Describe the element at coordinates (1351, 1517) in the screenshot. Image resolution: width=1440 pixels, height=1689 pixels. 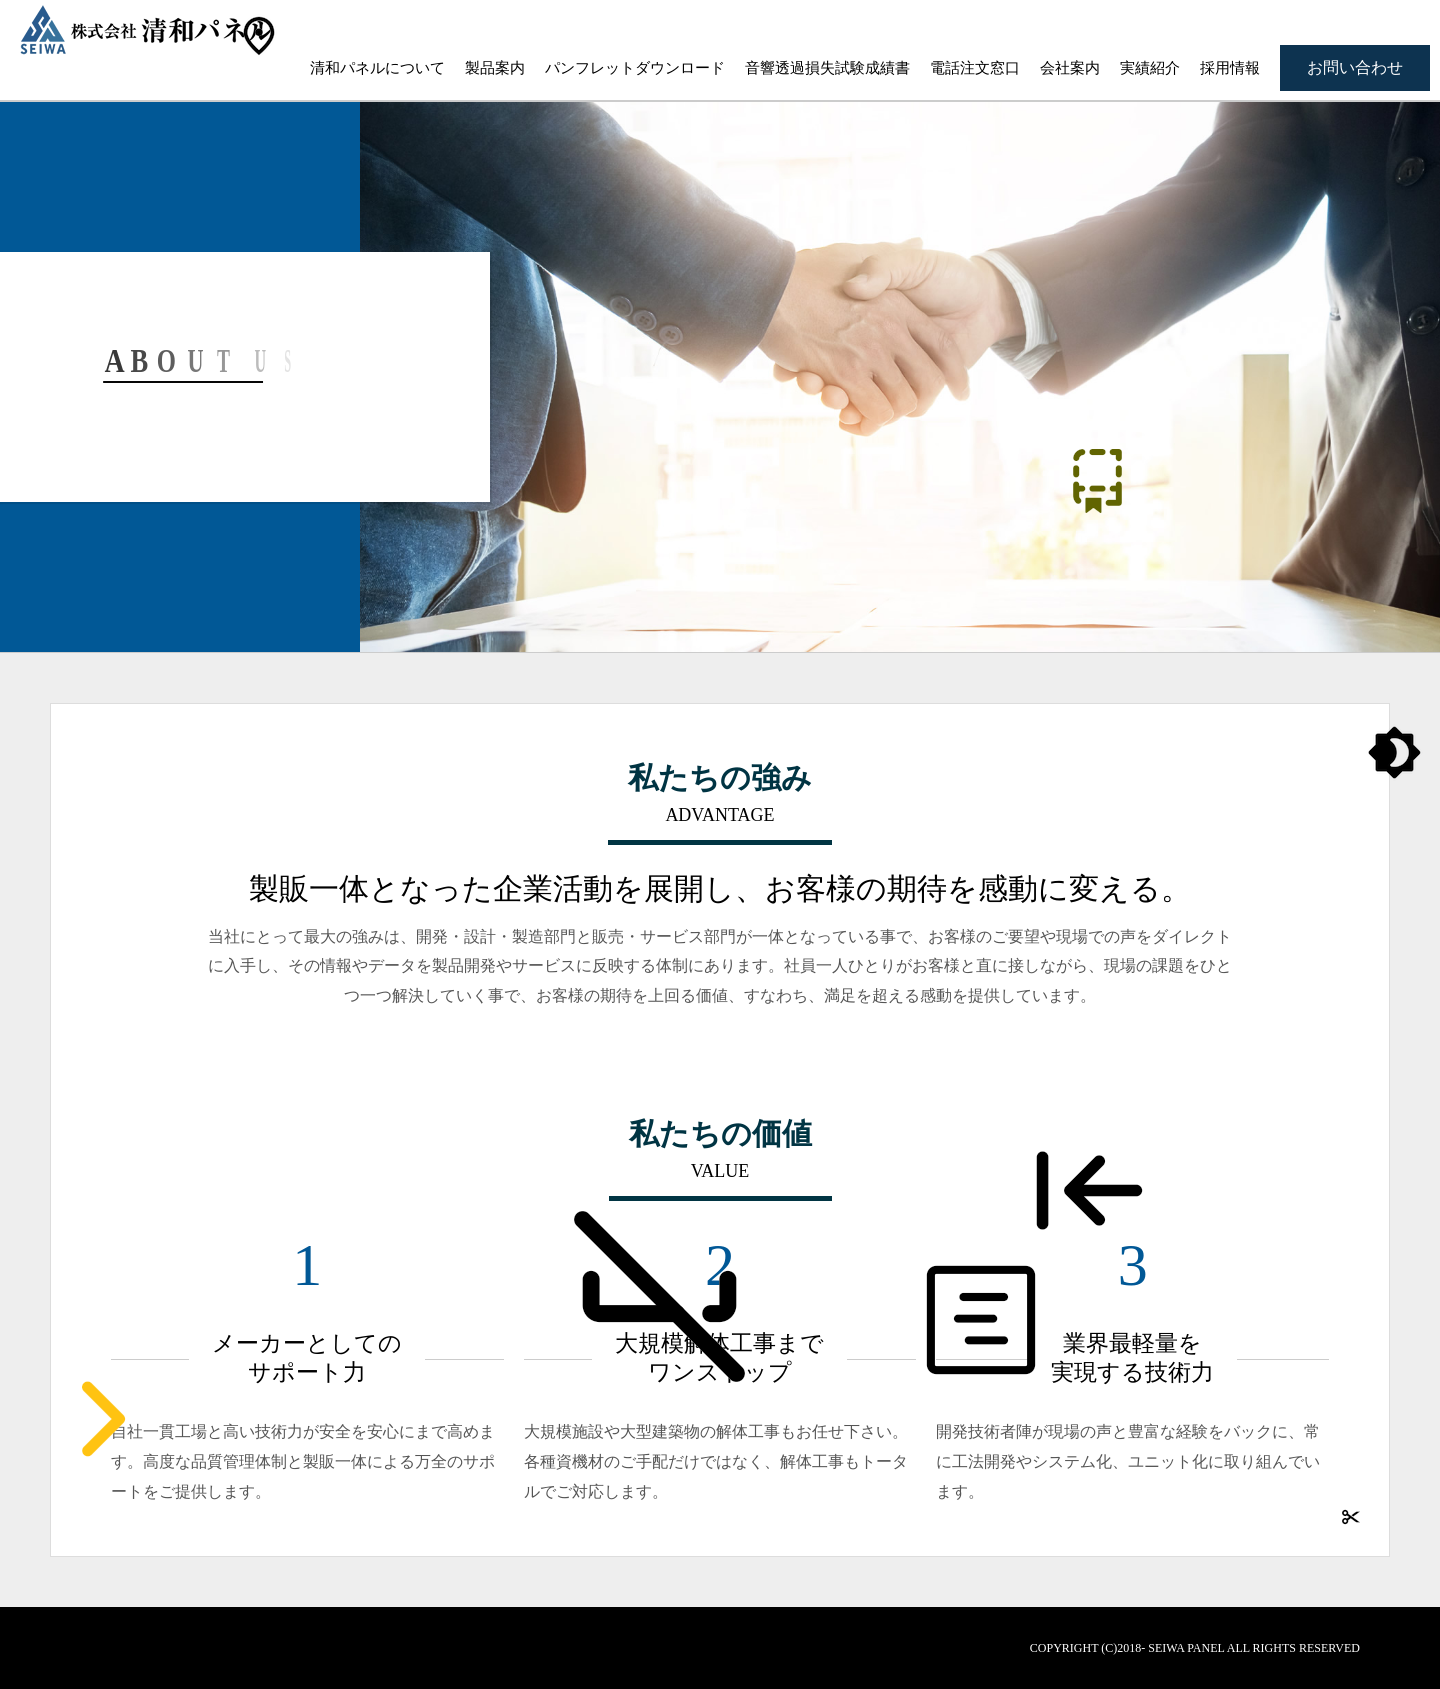
I see `cut selected content to clipboard` at that location.